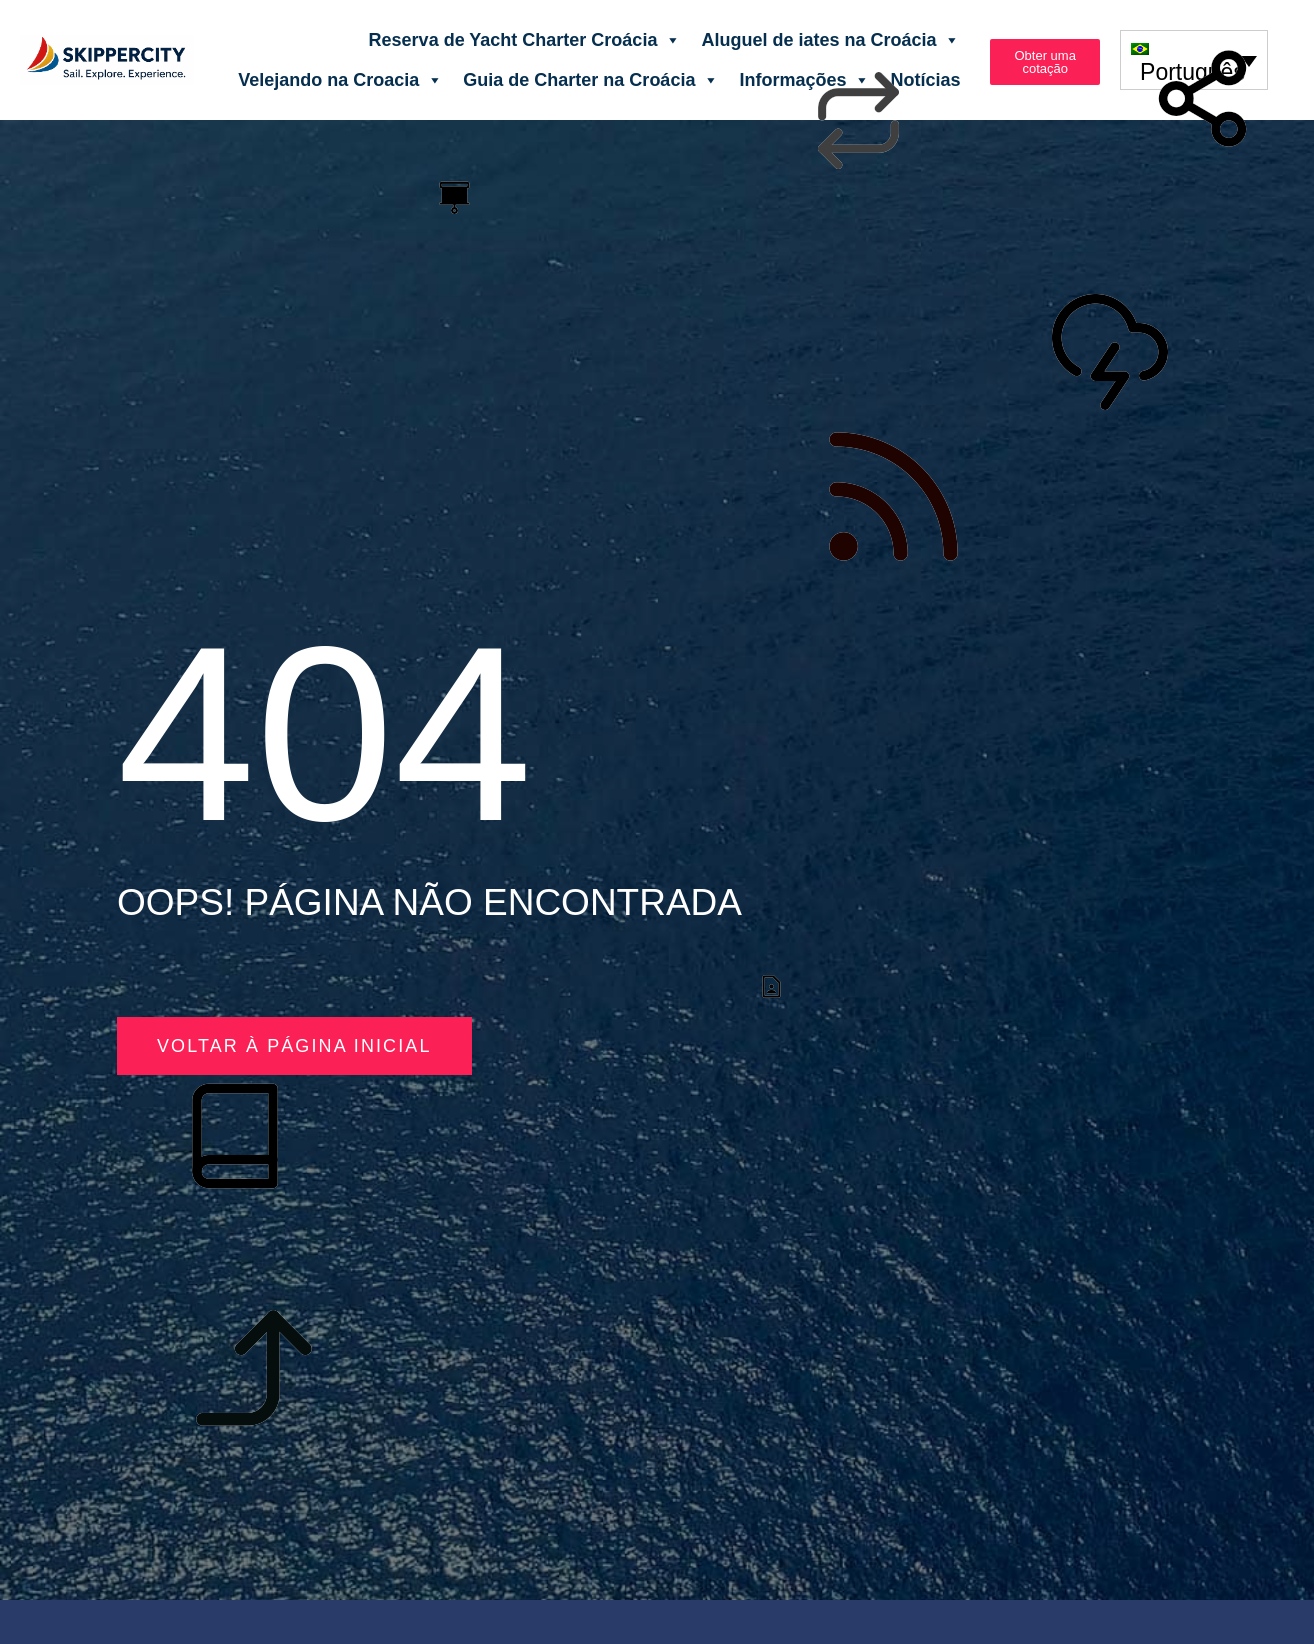  What do you see at coordinates (858, 120) in the screenshot?
I see `enable repeat or loop mode` at bounding box center [858, 120].